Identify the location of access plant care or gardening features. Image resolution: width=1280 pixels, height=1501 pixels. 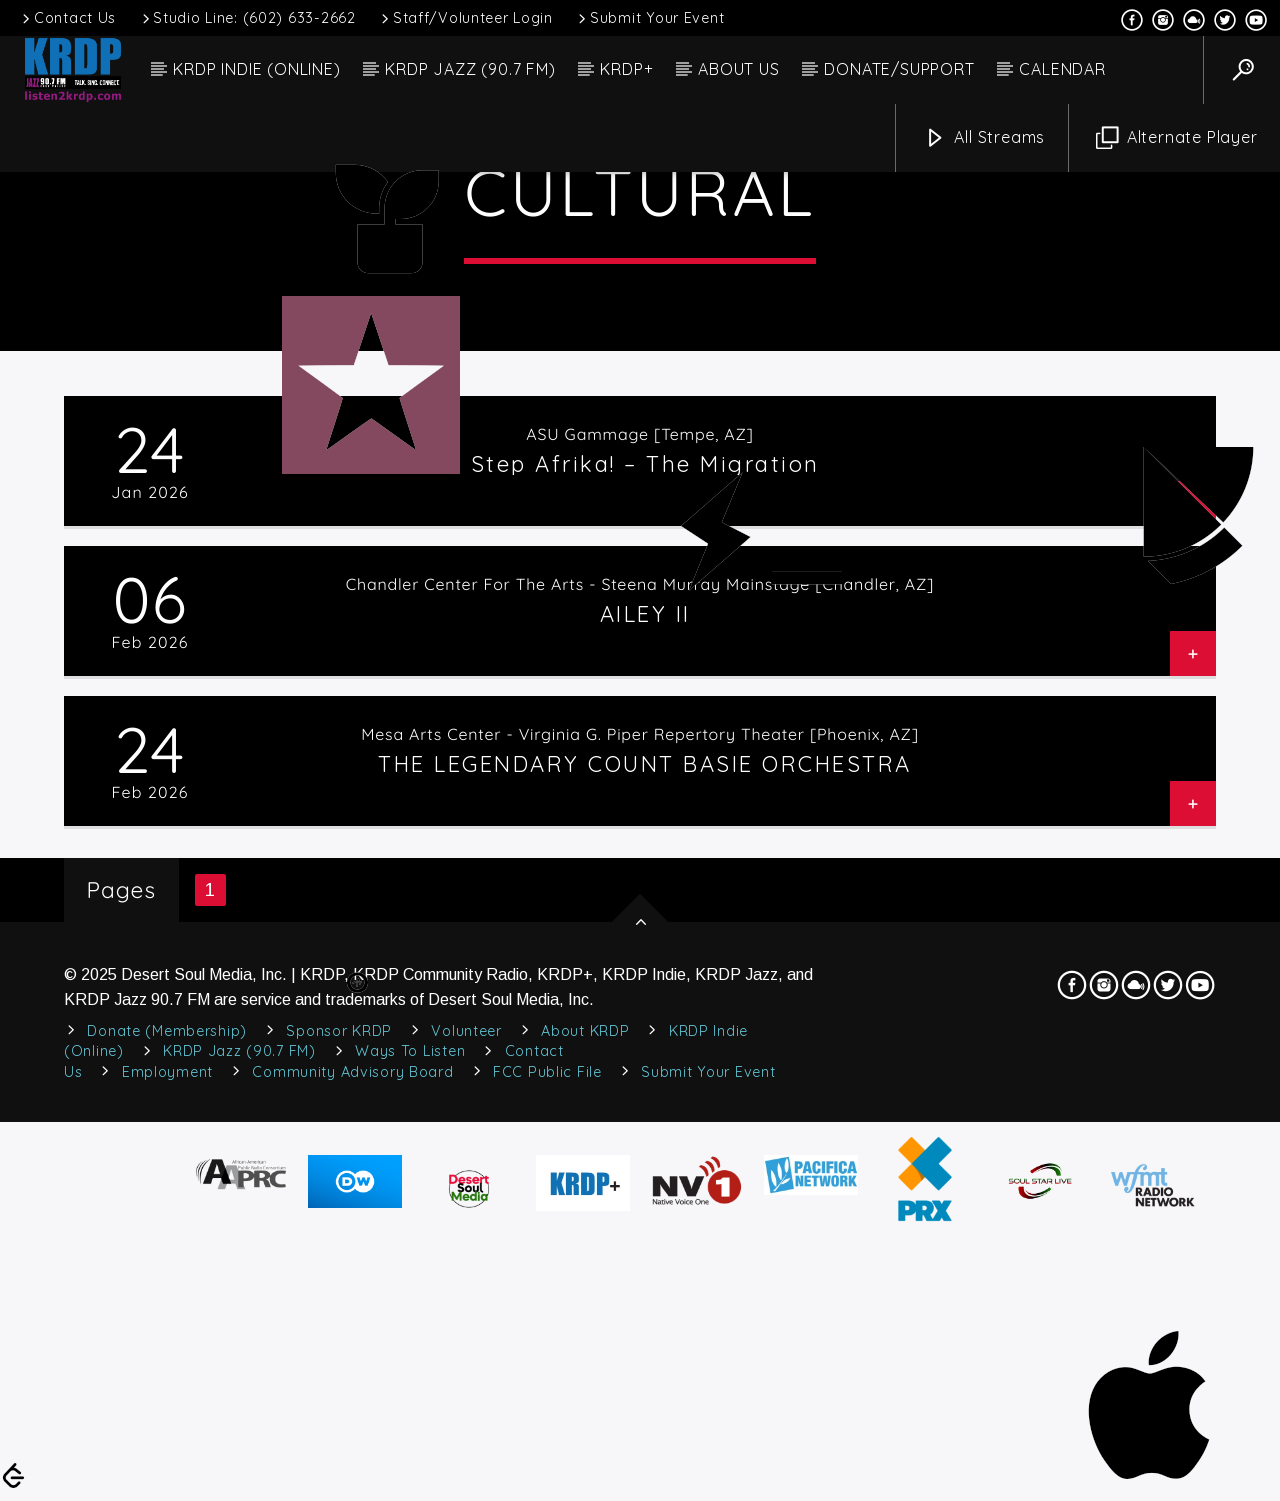
(390, 219).